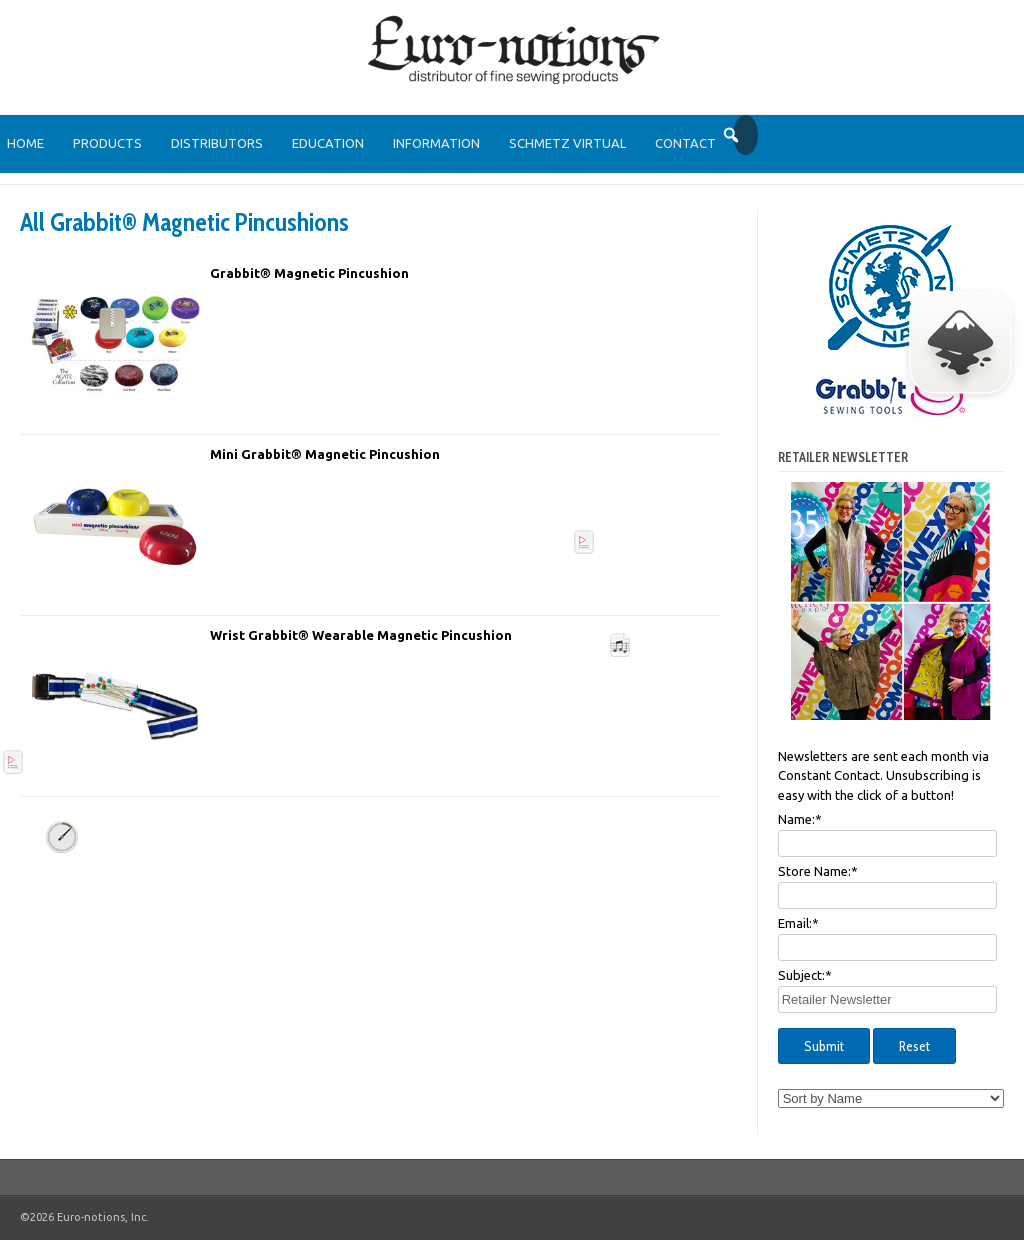  I want to click on open inkscape vector graphics editor, so click(960, 342).